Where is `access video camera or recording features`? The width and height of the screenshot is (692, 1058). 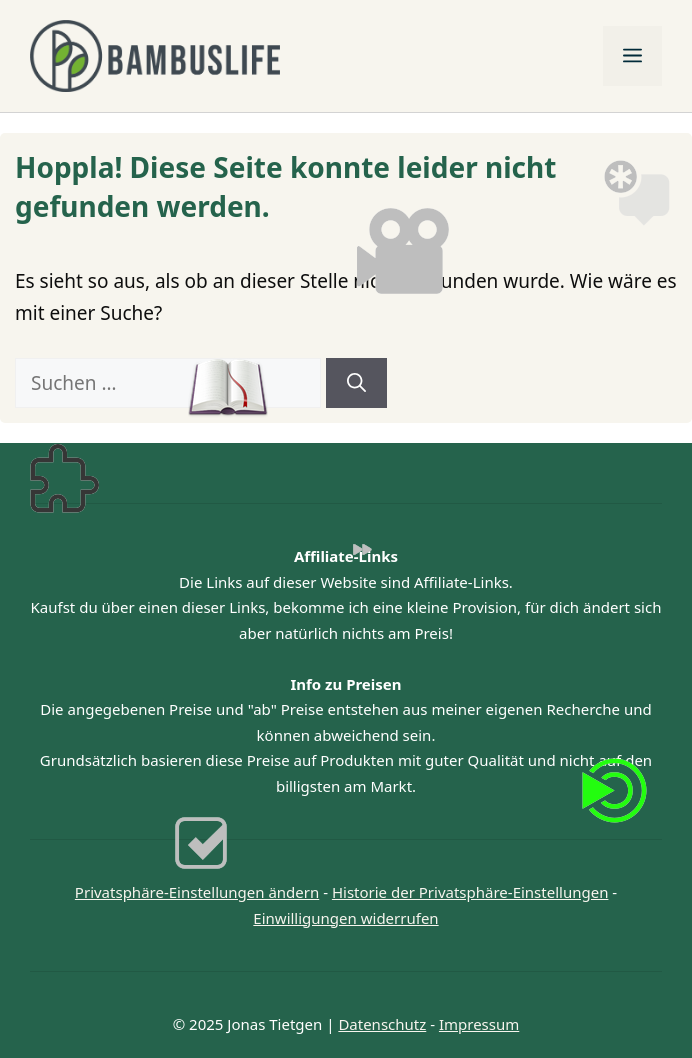 access video camera or recording features is located at coordinates (406, 251).